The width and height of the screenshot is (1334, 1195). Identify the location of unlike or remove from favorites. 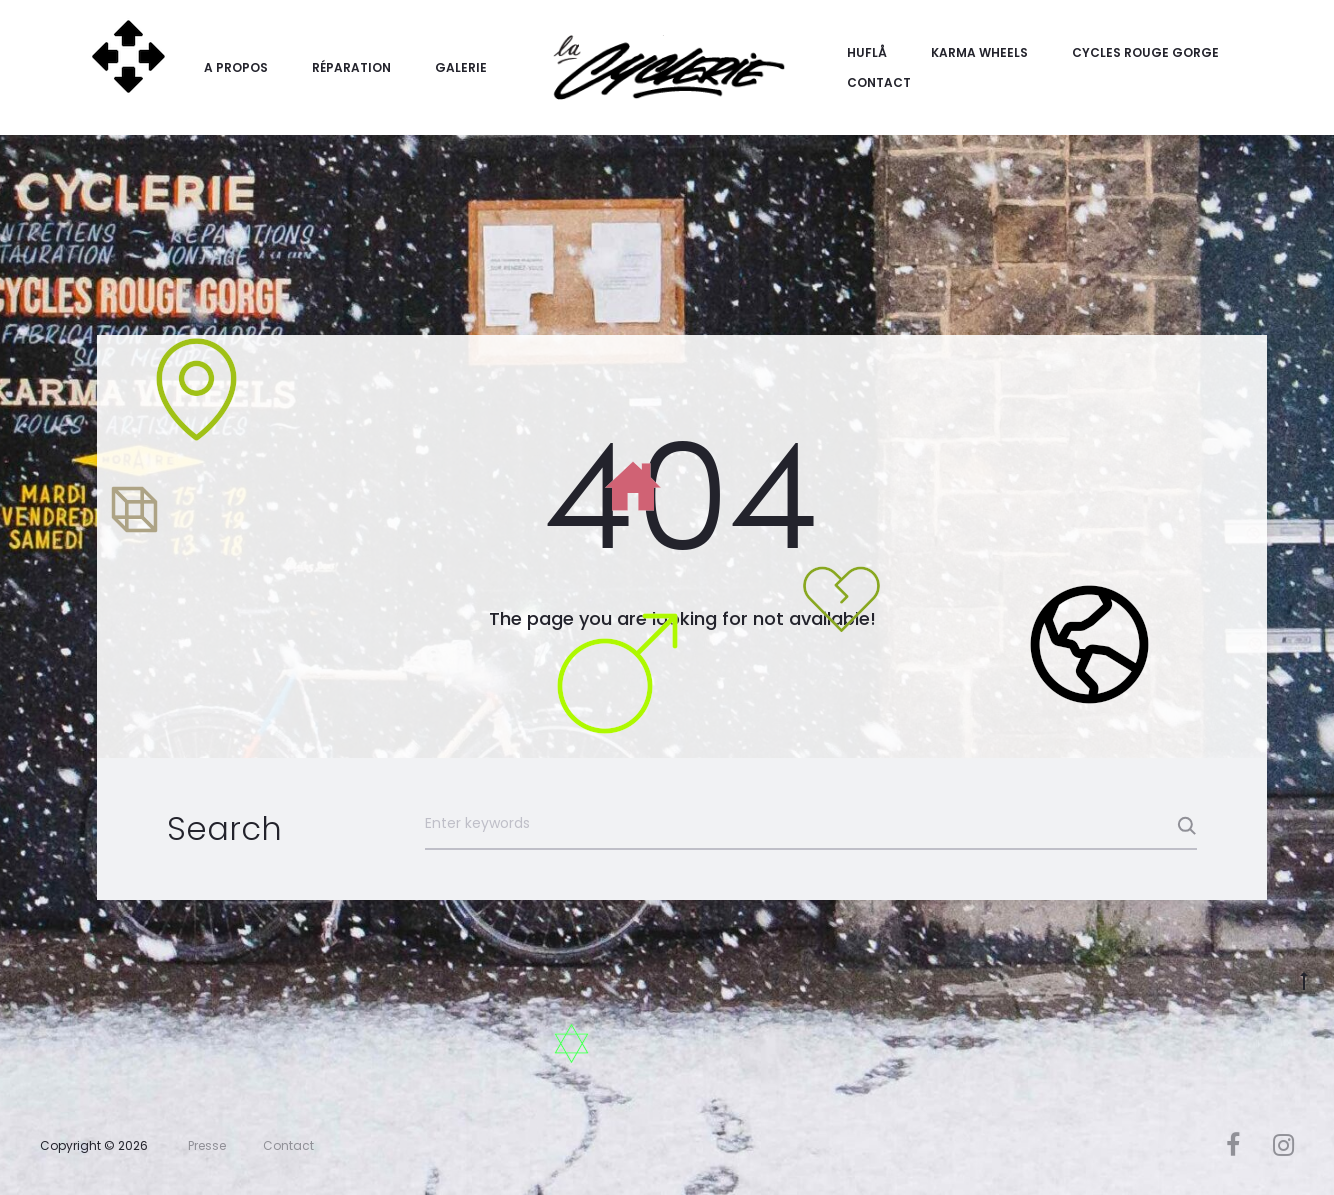
(841, 596).